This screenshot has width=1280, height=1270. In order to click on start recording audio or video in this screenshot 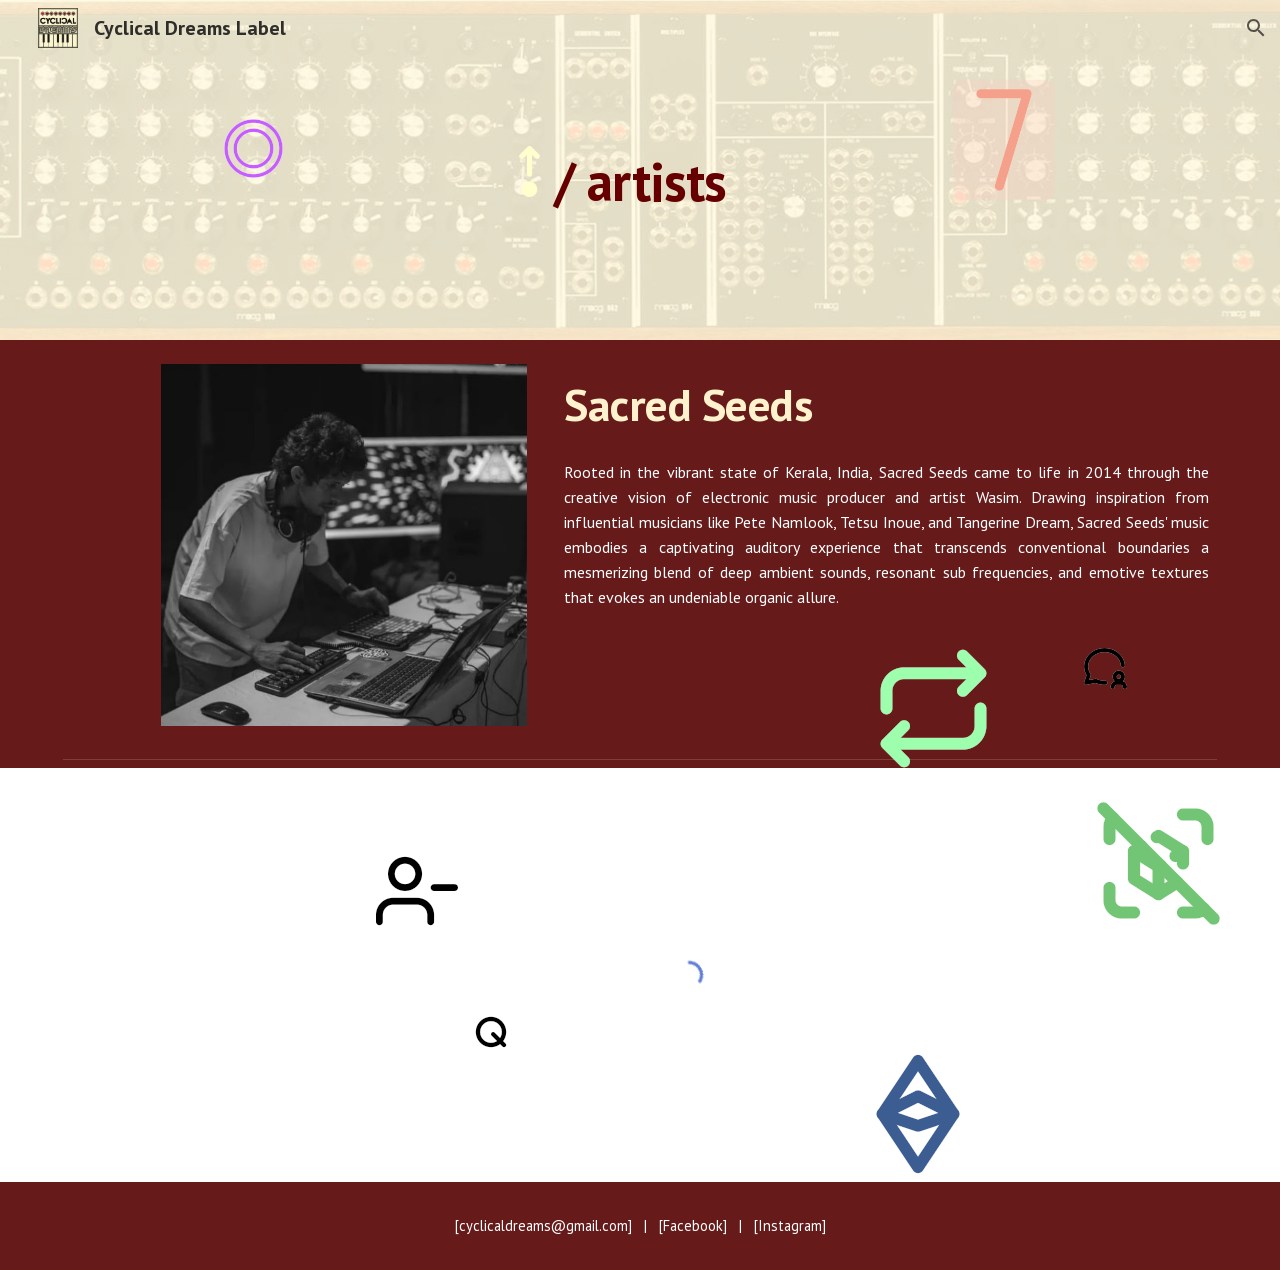, I will do `click(253, 148)`.